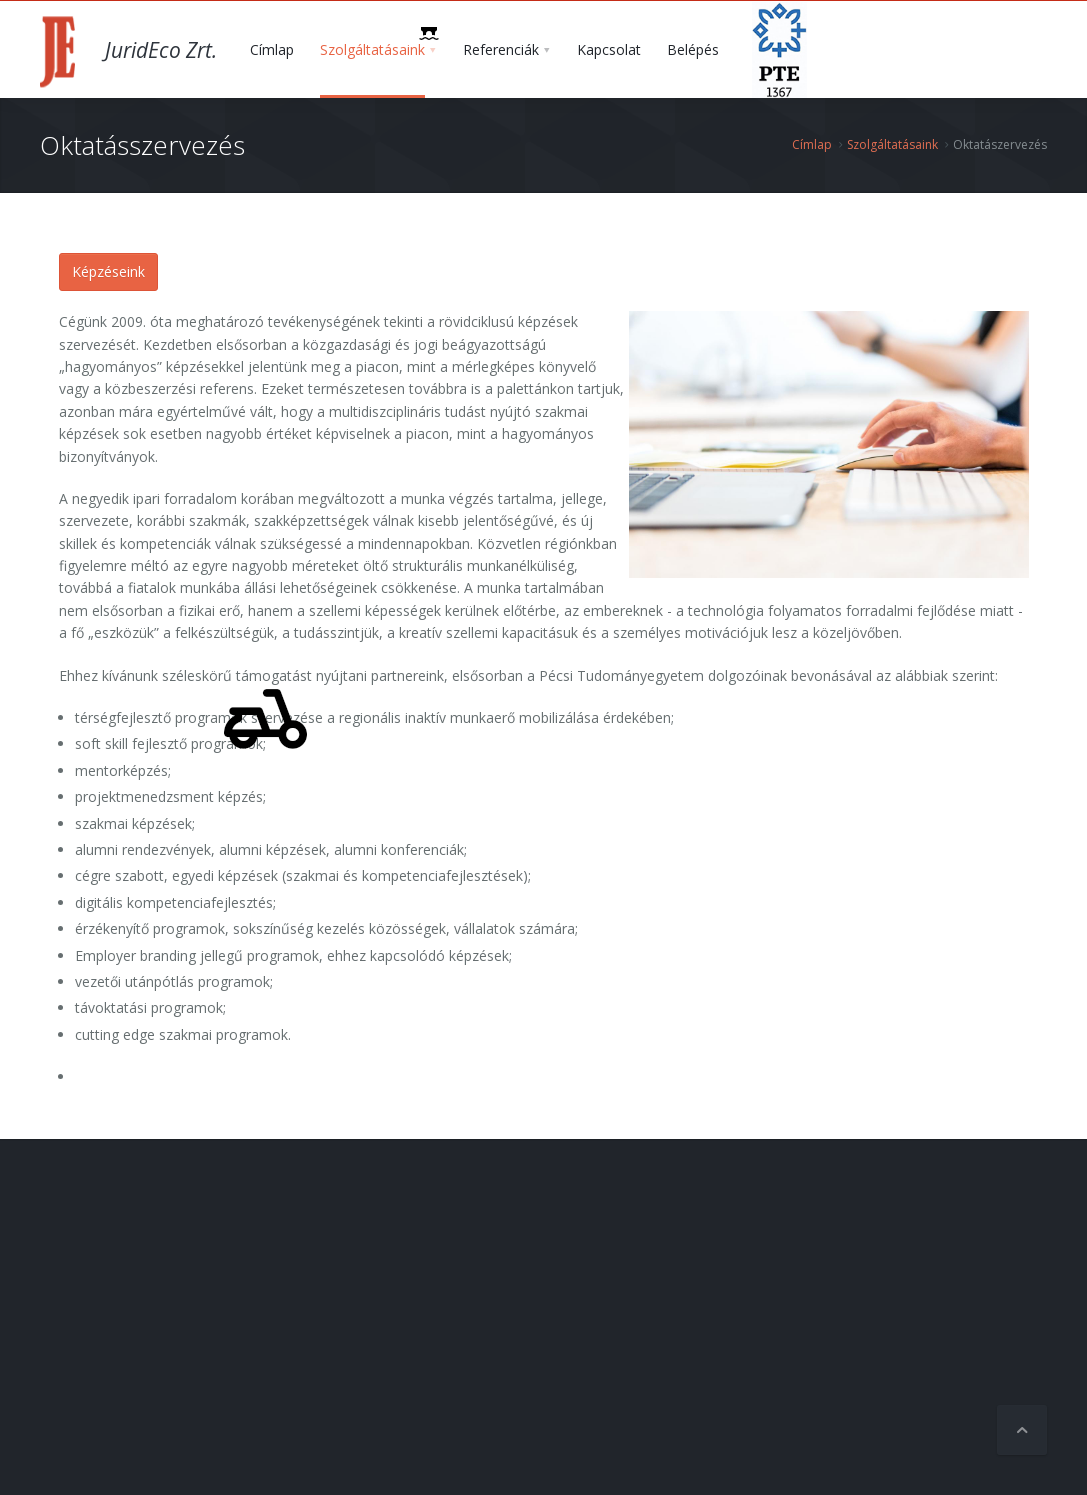  I want to click on select moped or scooter delivery option, so click(265, 721).